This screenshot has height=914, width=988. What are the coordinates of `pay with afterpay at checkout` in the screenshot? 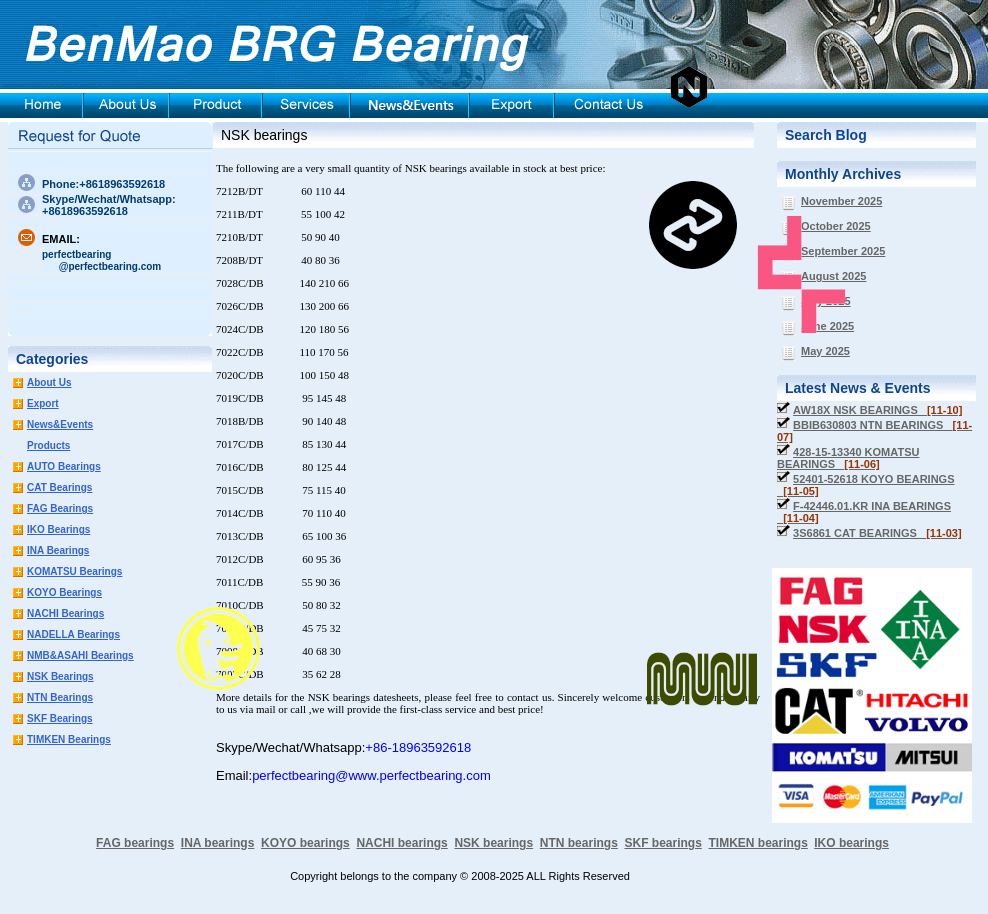 It's located at (693, 225).